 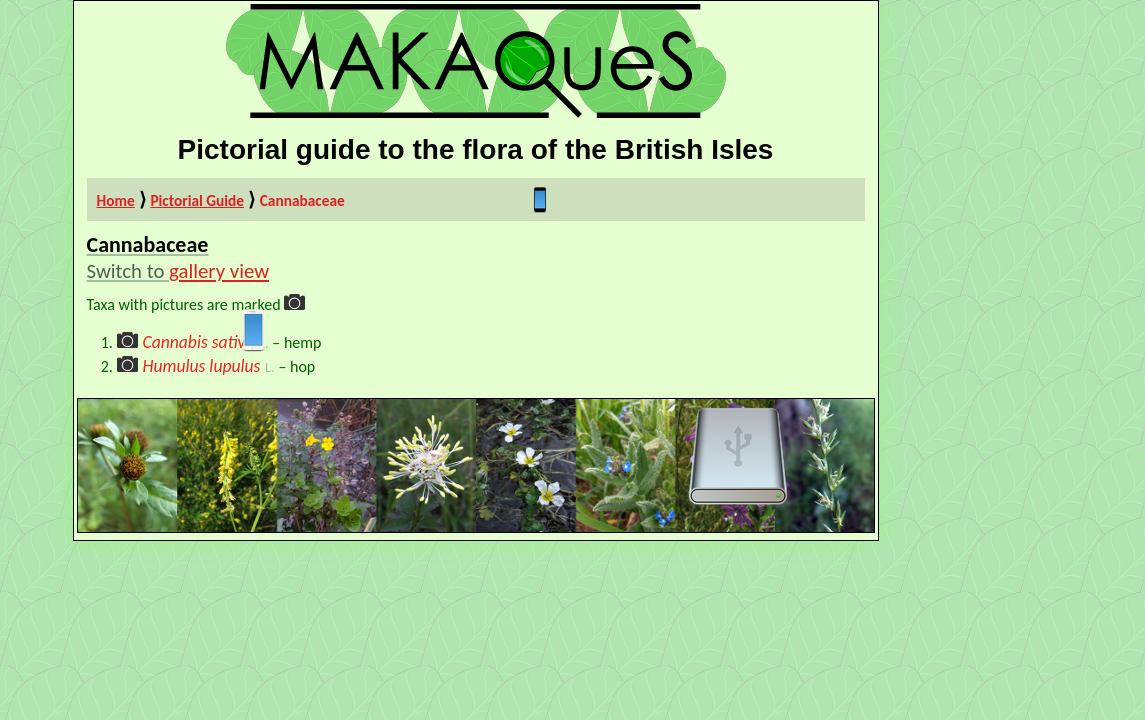 What do you see at coordinates (738, 457) in the screenshot?
I see `access connected USB storage device` at bounding box center [738, 457].